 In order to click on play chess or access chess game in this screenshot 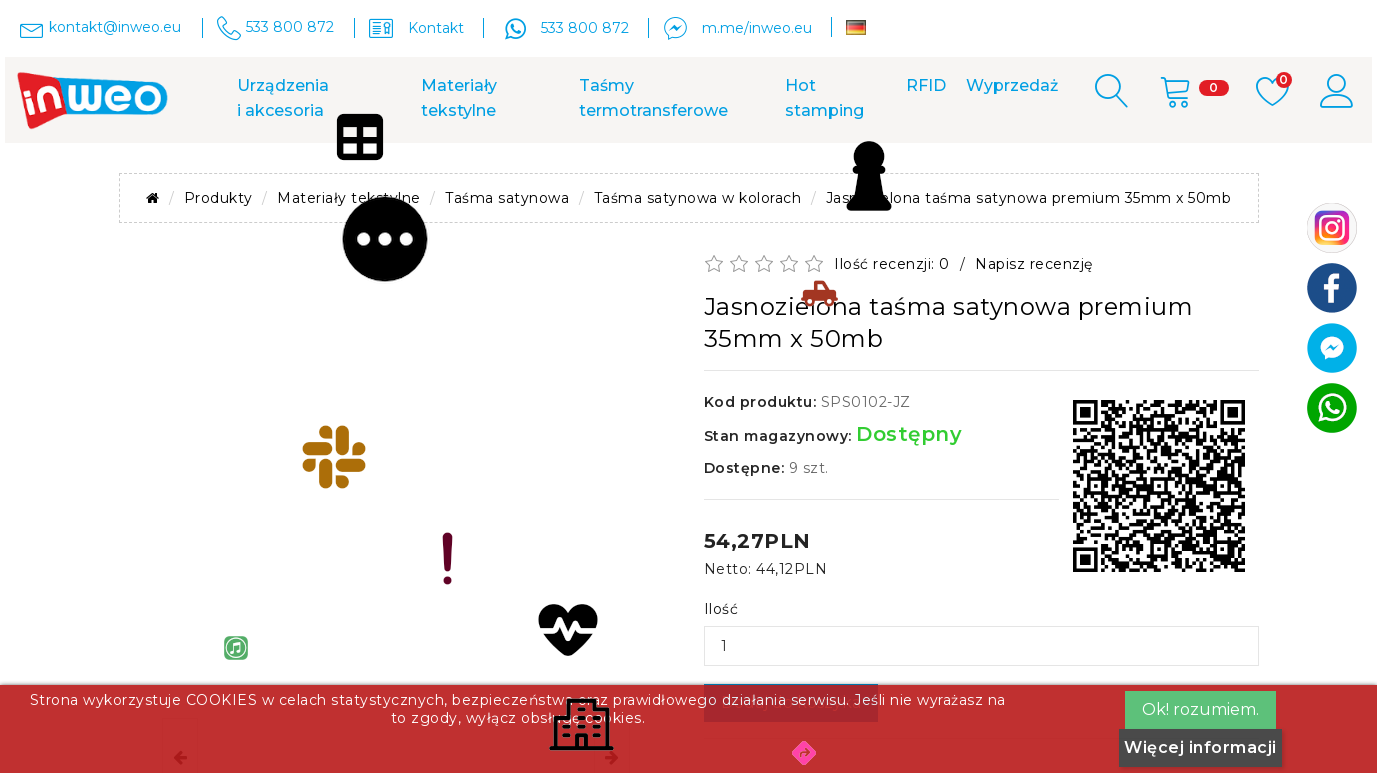, I will do `click(869, 178)`.